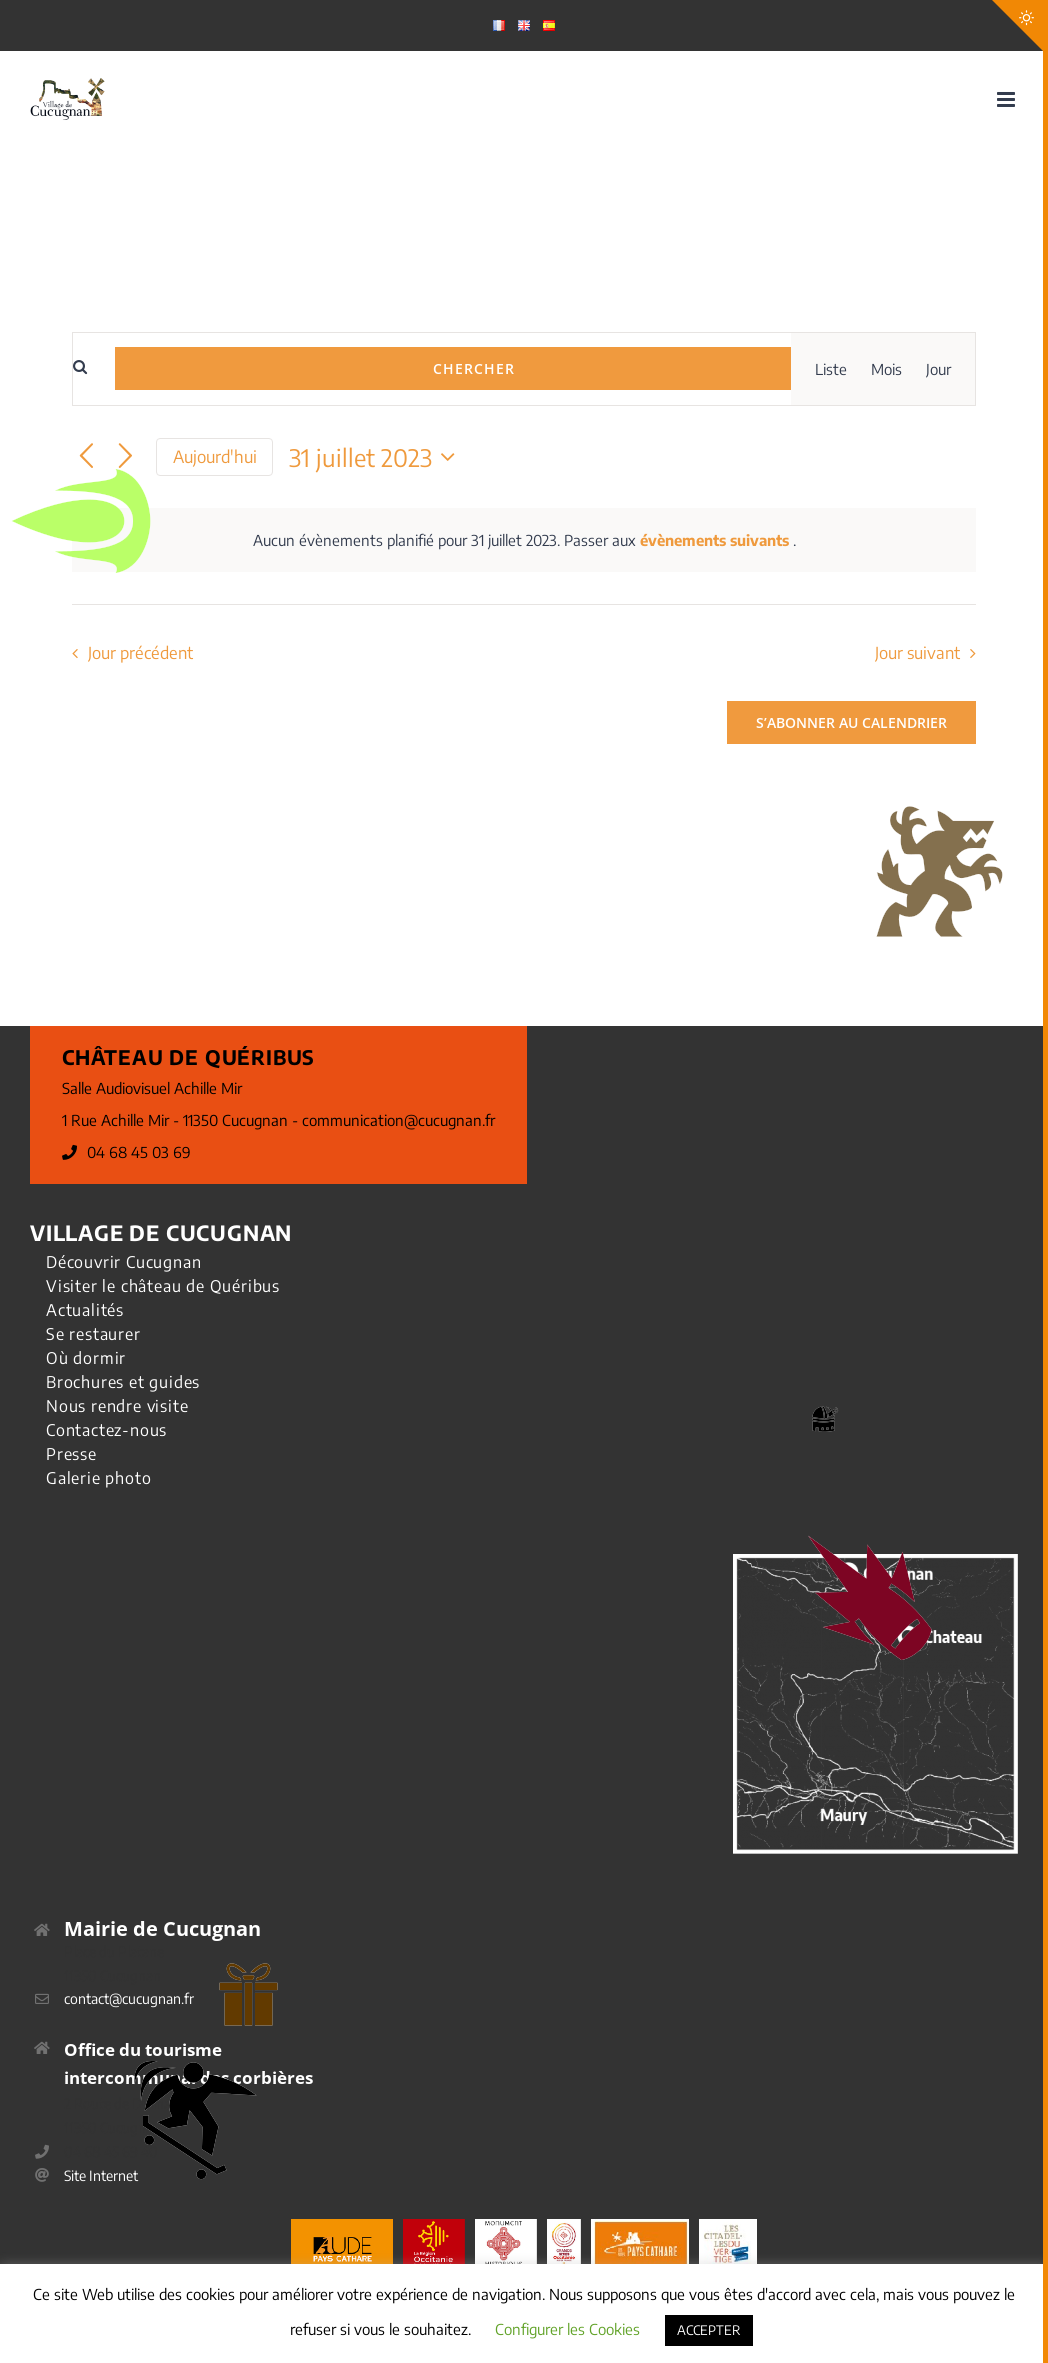  What do you see at coordinates (81, 521) in the screenshot?
I see `select the lucifer cannon weapon` at bounding box center [81, 521].